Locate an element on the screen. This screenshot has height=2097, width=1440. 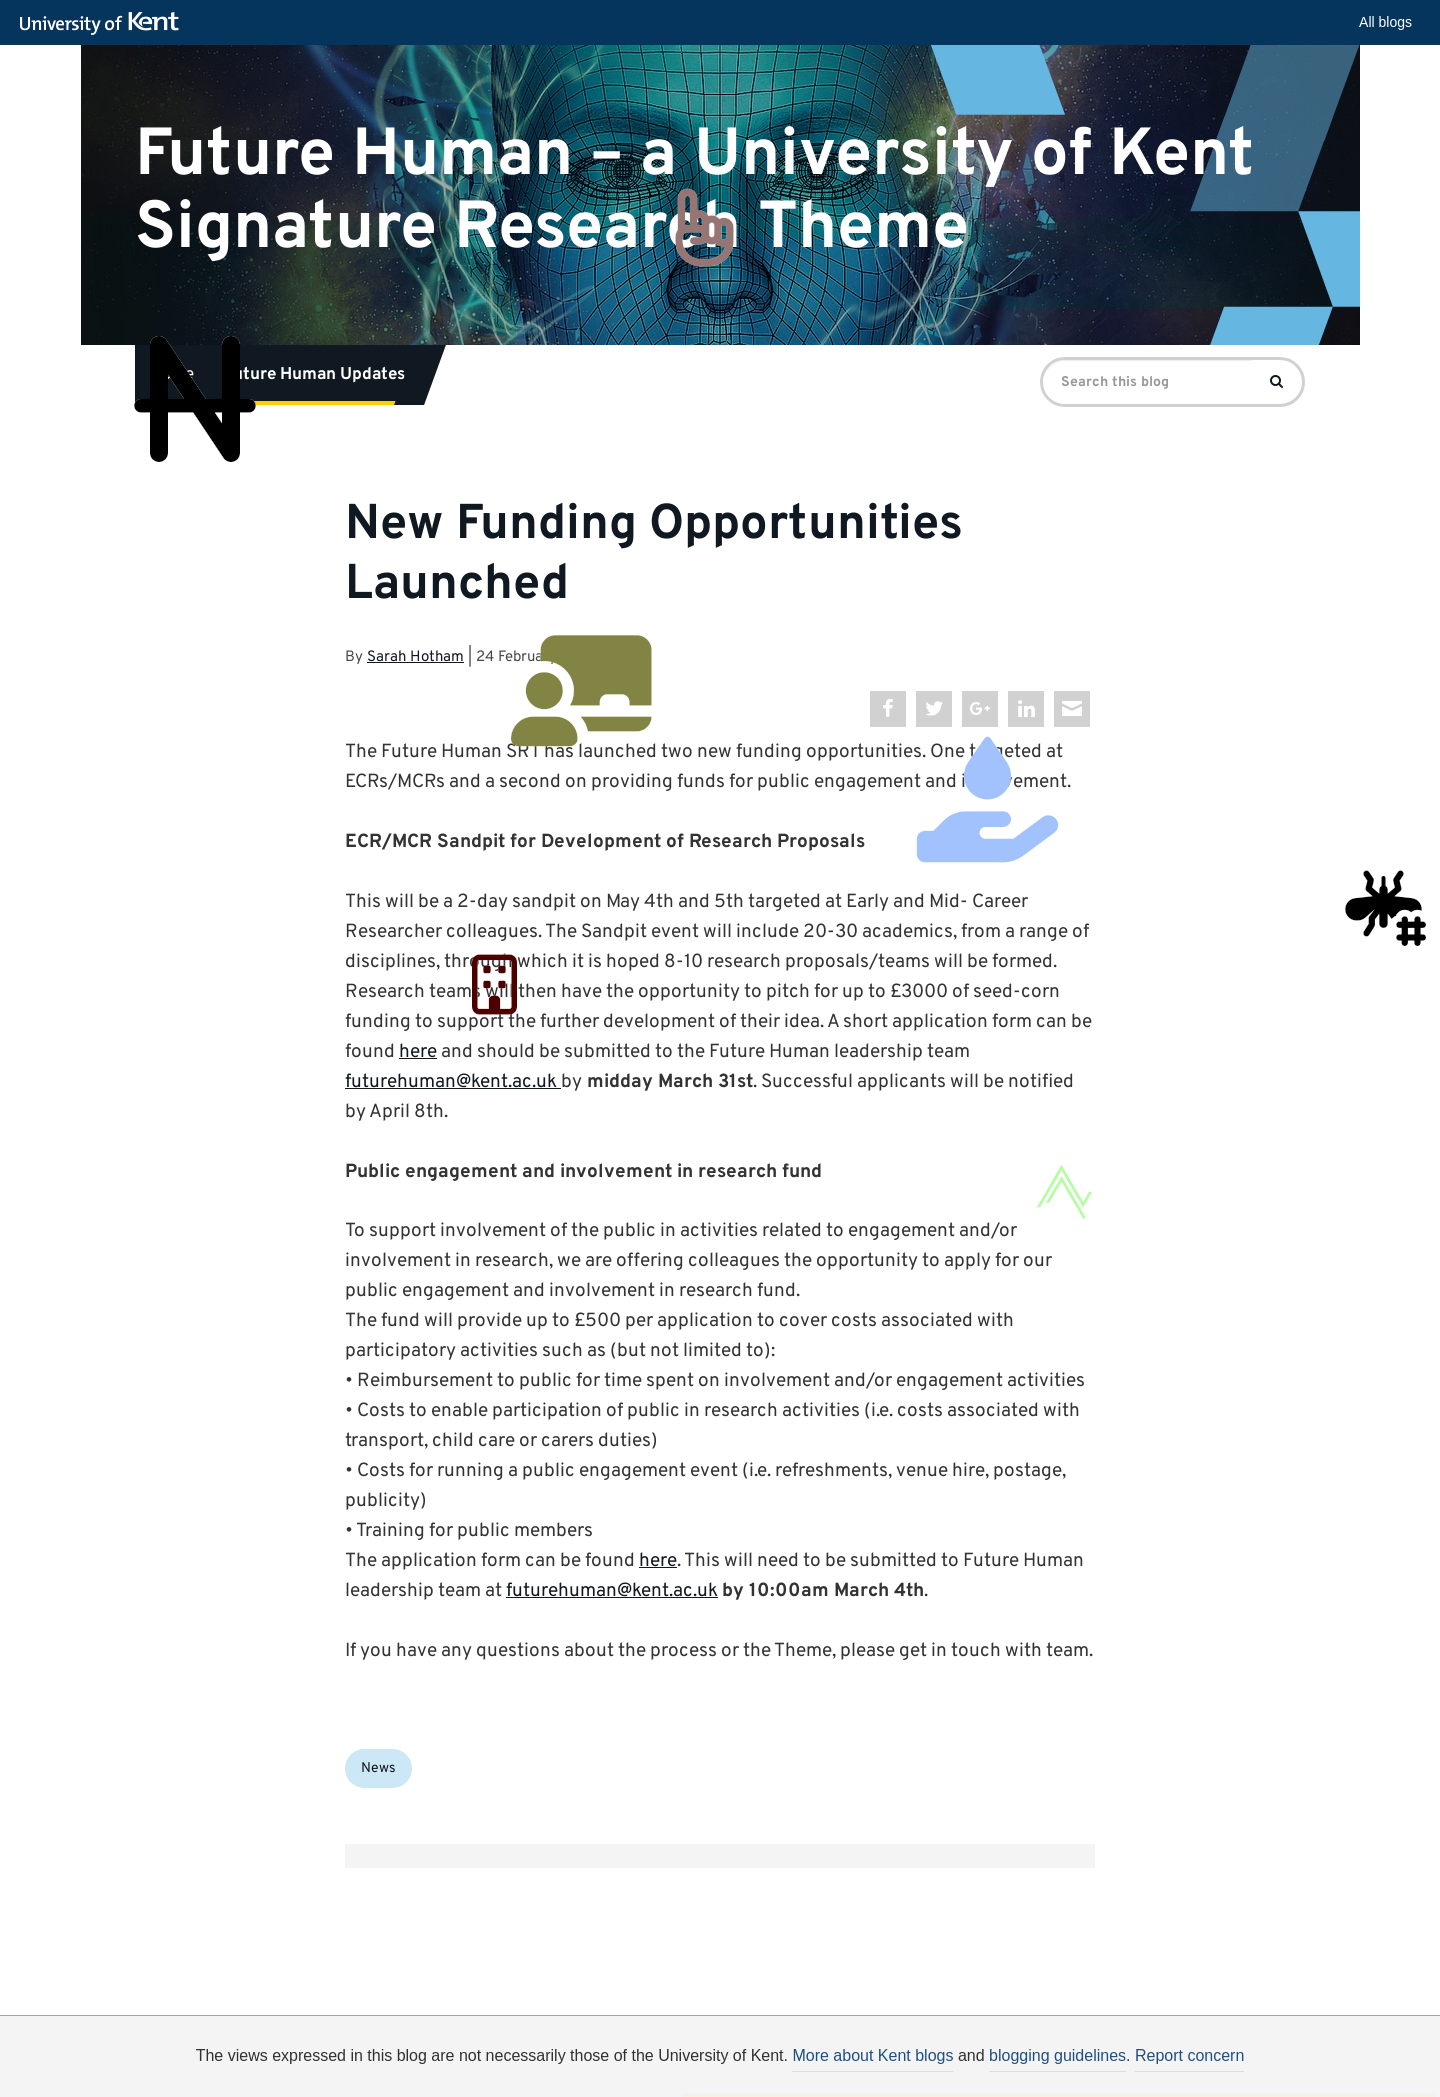
view building or office location is located at coordinates (494, 984).